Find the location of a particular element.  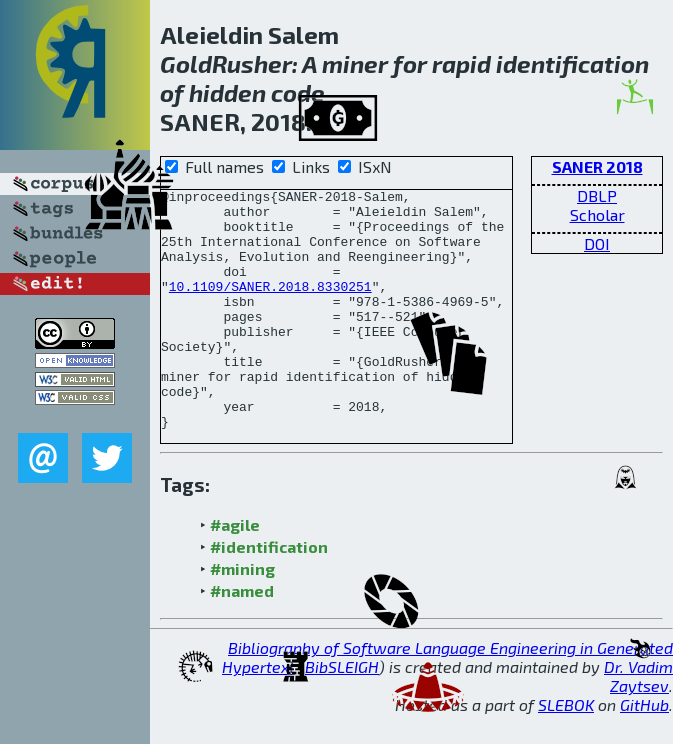

indicates a Moscow or Russia-related destination is located at coordinates (129, 184).